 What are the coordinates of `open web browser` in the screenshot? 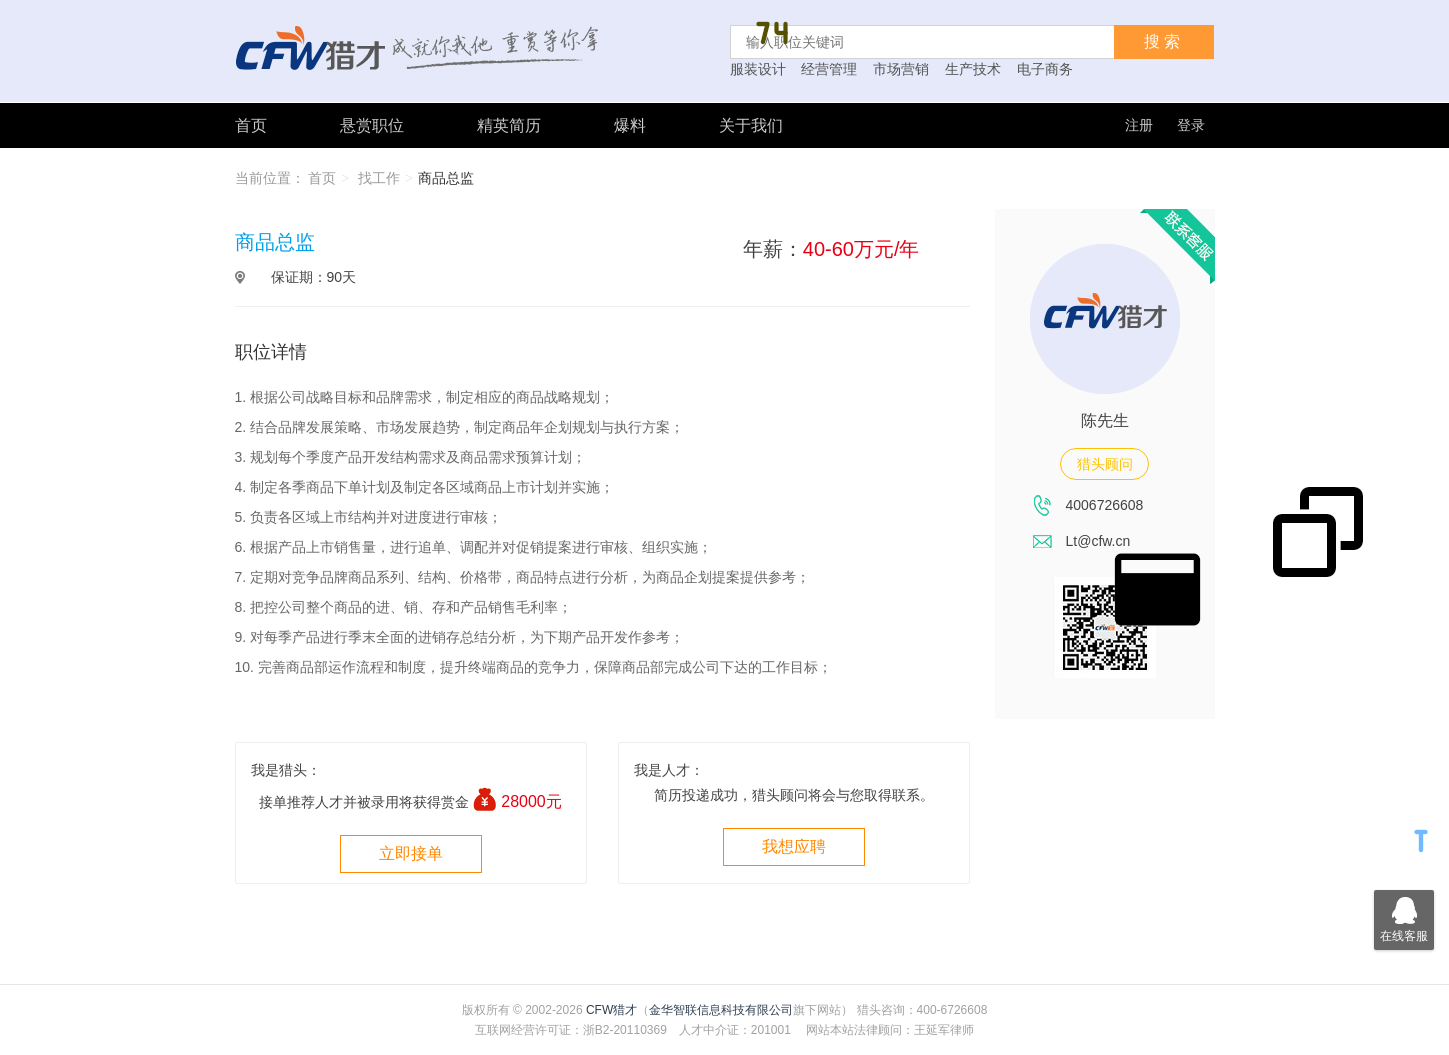 It's located at (1157, 589).